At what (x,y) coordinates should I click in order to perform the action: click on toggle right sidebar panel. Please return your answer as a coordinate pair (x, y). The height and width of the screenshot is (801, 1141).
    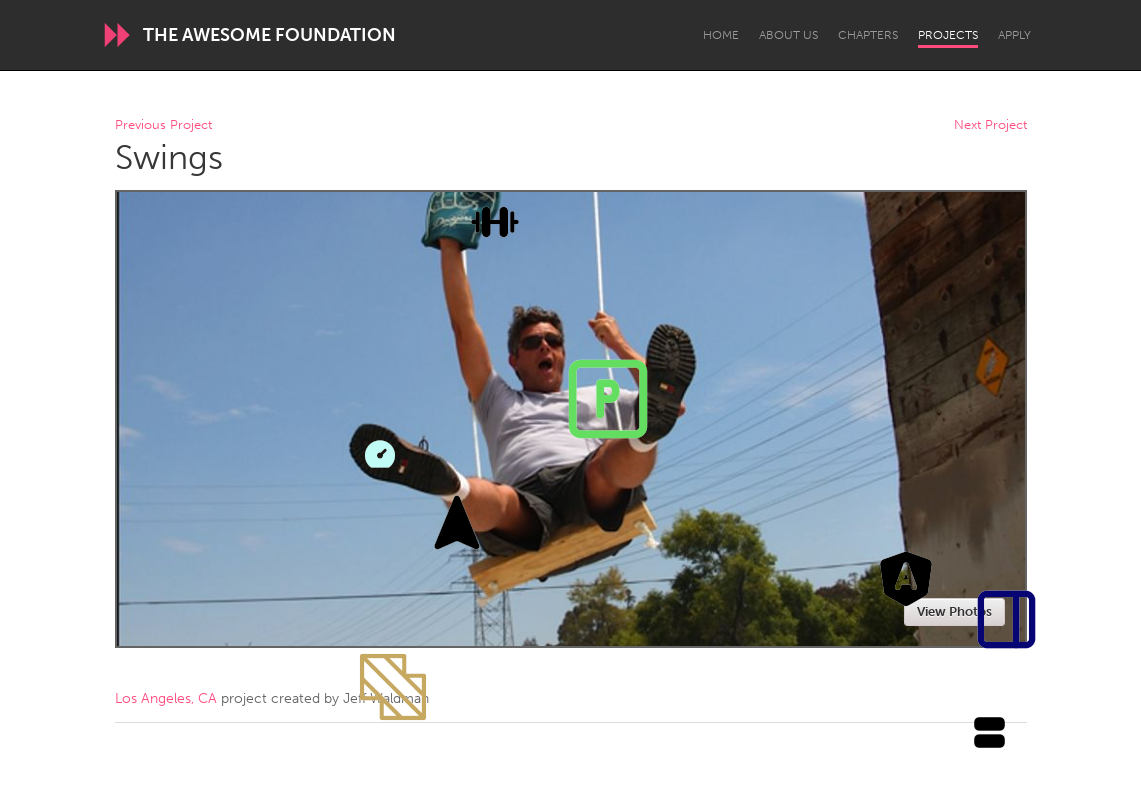
    Looking at the image, I should click on (1006, 619).